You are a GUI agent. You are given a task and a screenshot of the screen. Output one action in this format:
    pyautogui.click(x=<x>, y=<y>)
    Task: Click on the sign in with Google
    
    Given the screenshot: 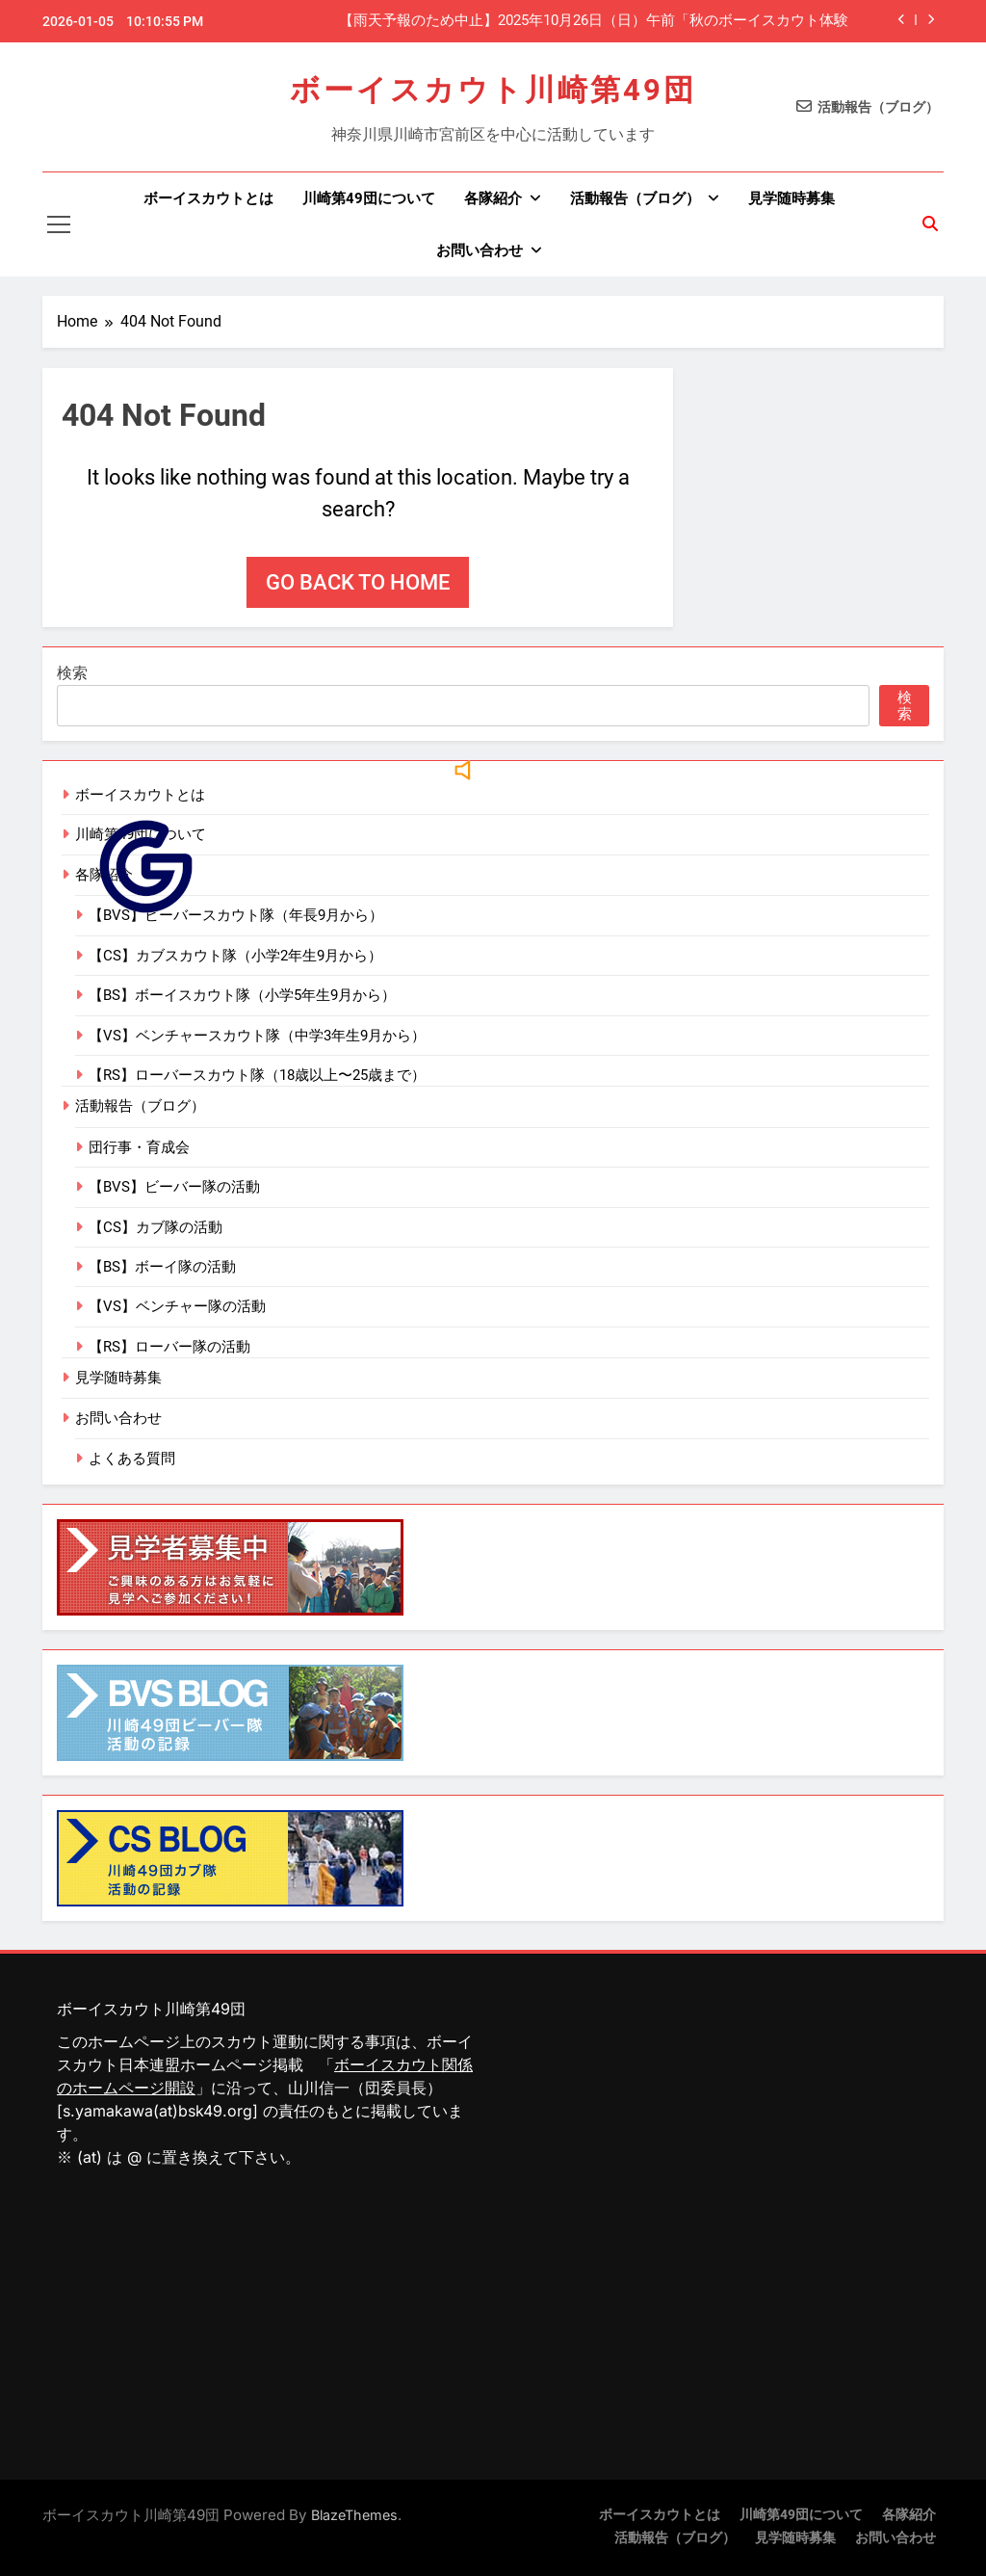 What is the action you would take?
    pyautogui.click(x=145, y=866)
    